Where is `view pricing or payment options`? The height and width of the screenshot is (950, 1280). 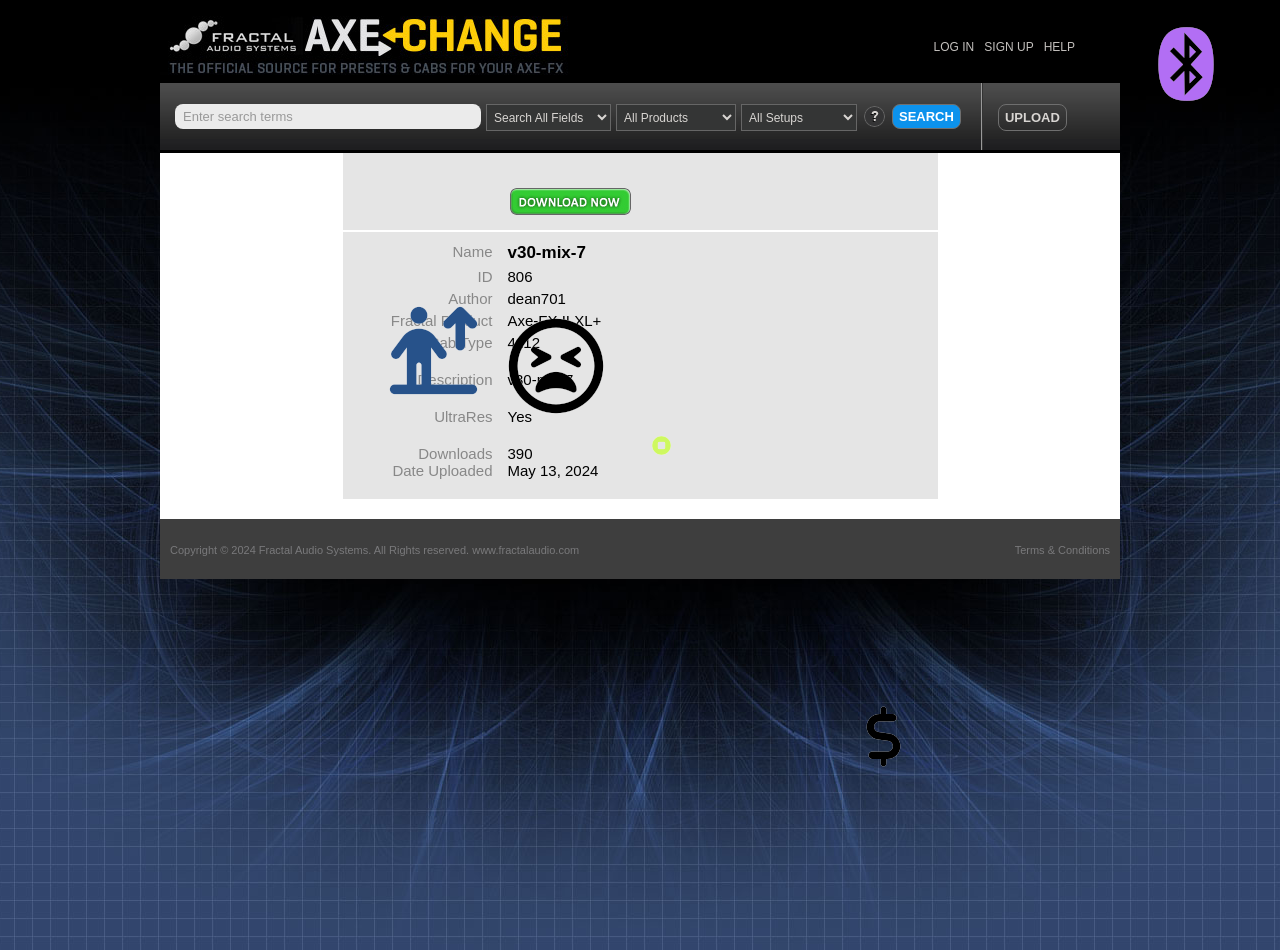 view pricing or payment options is located at coordinates (883, 736).